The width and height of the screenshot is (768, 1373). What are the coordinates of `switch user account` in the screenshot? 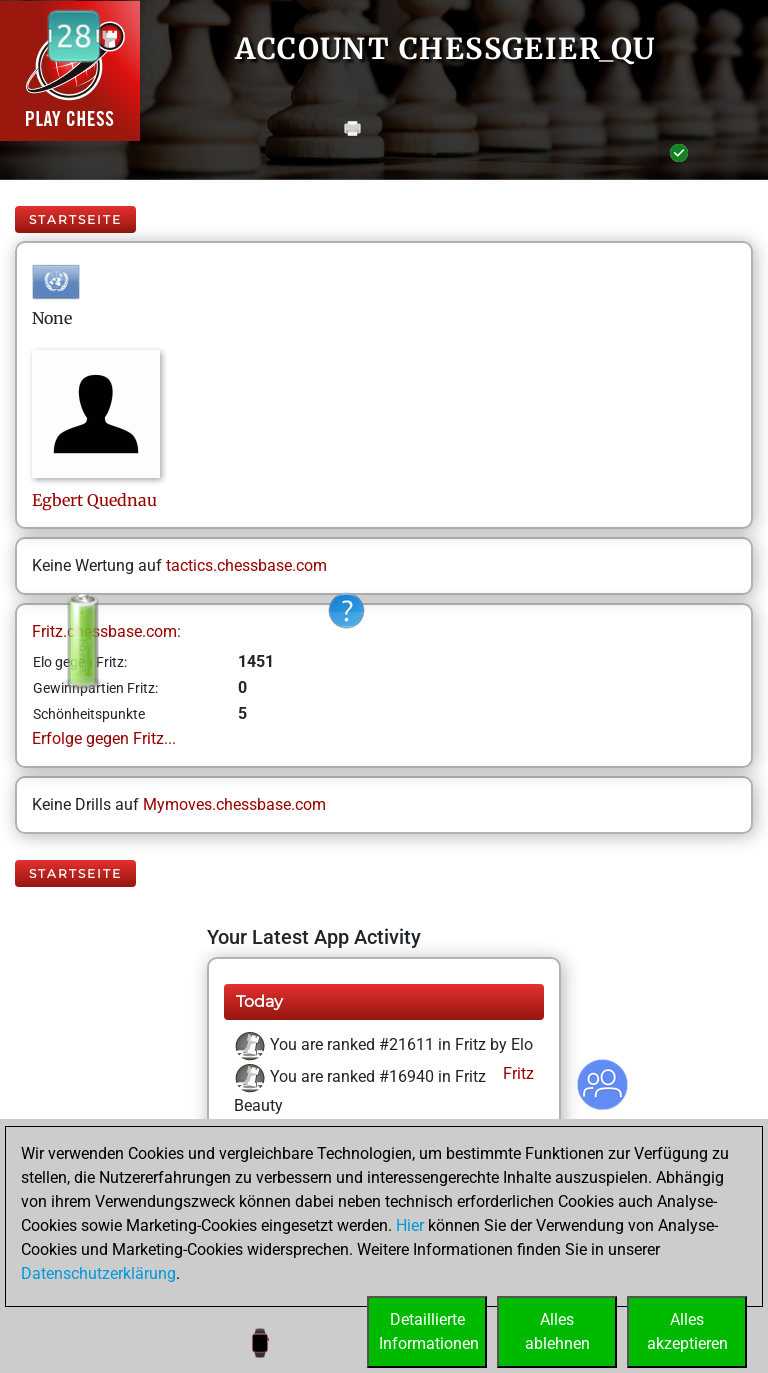 It's located at (602, 1084).